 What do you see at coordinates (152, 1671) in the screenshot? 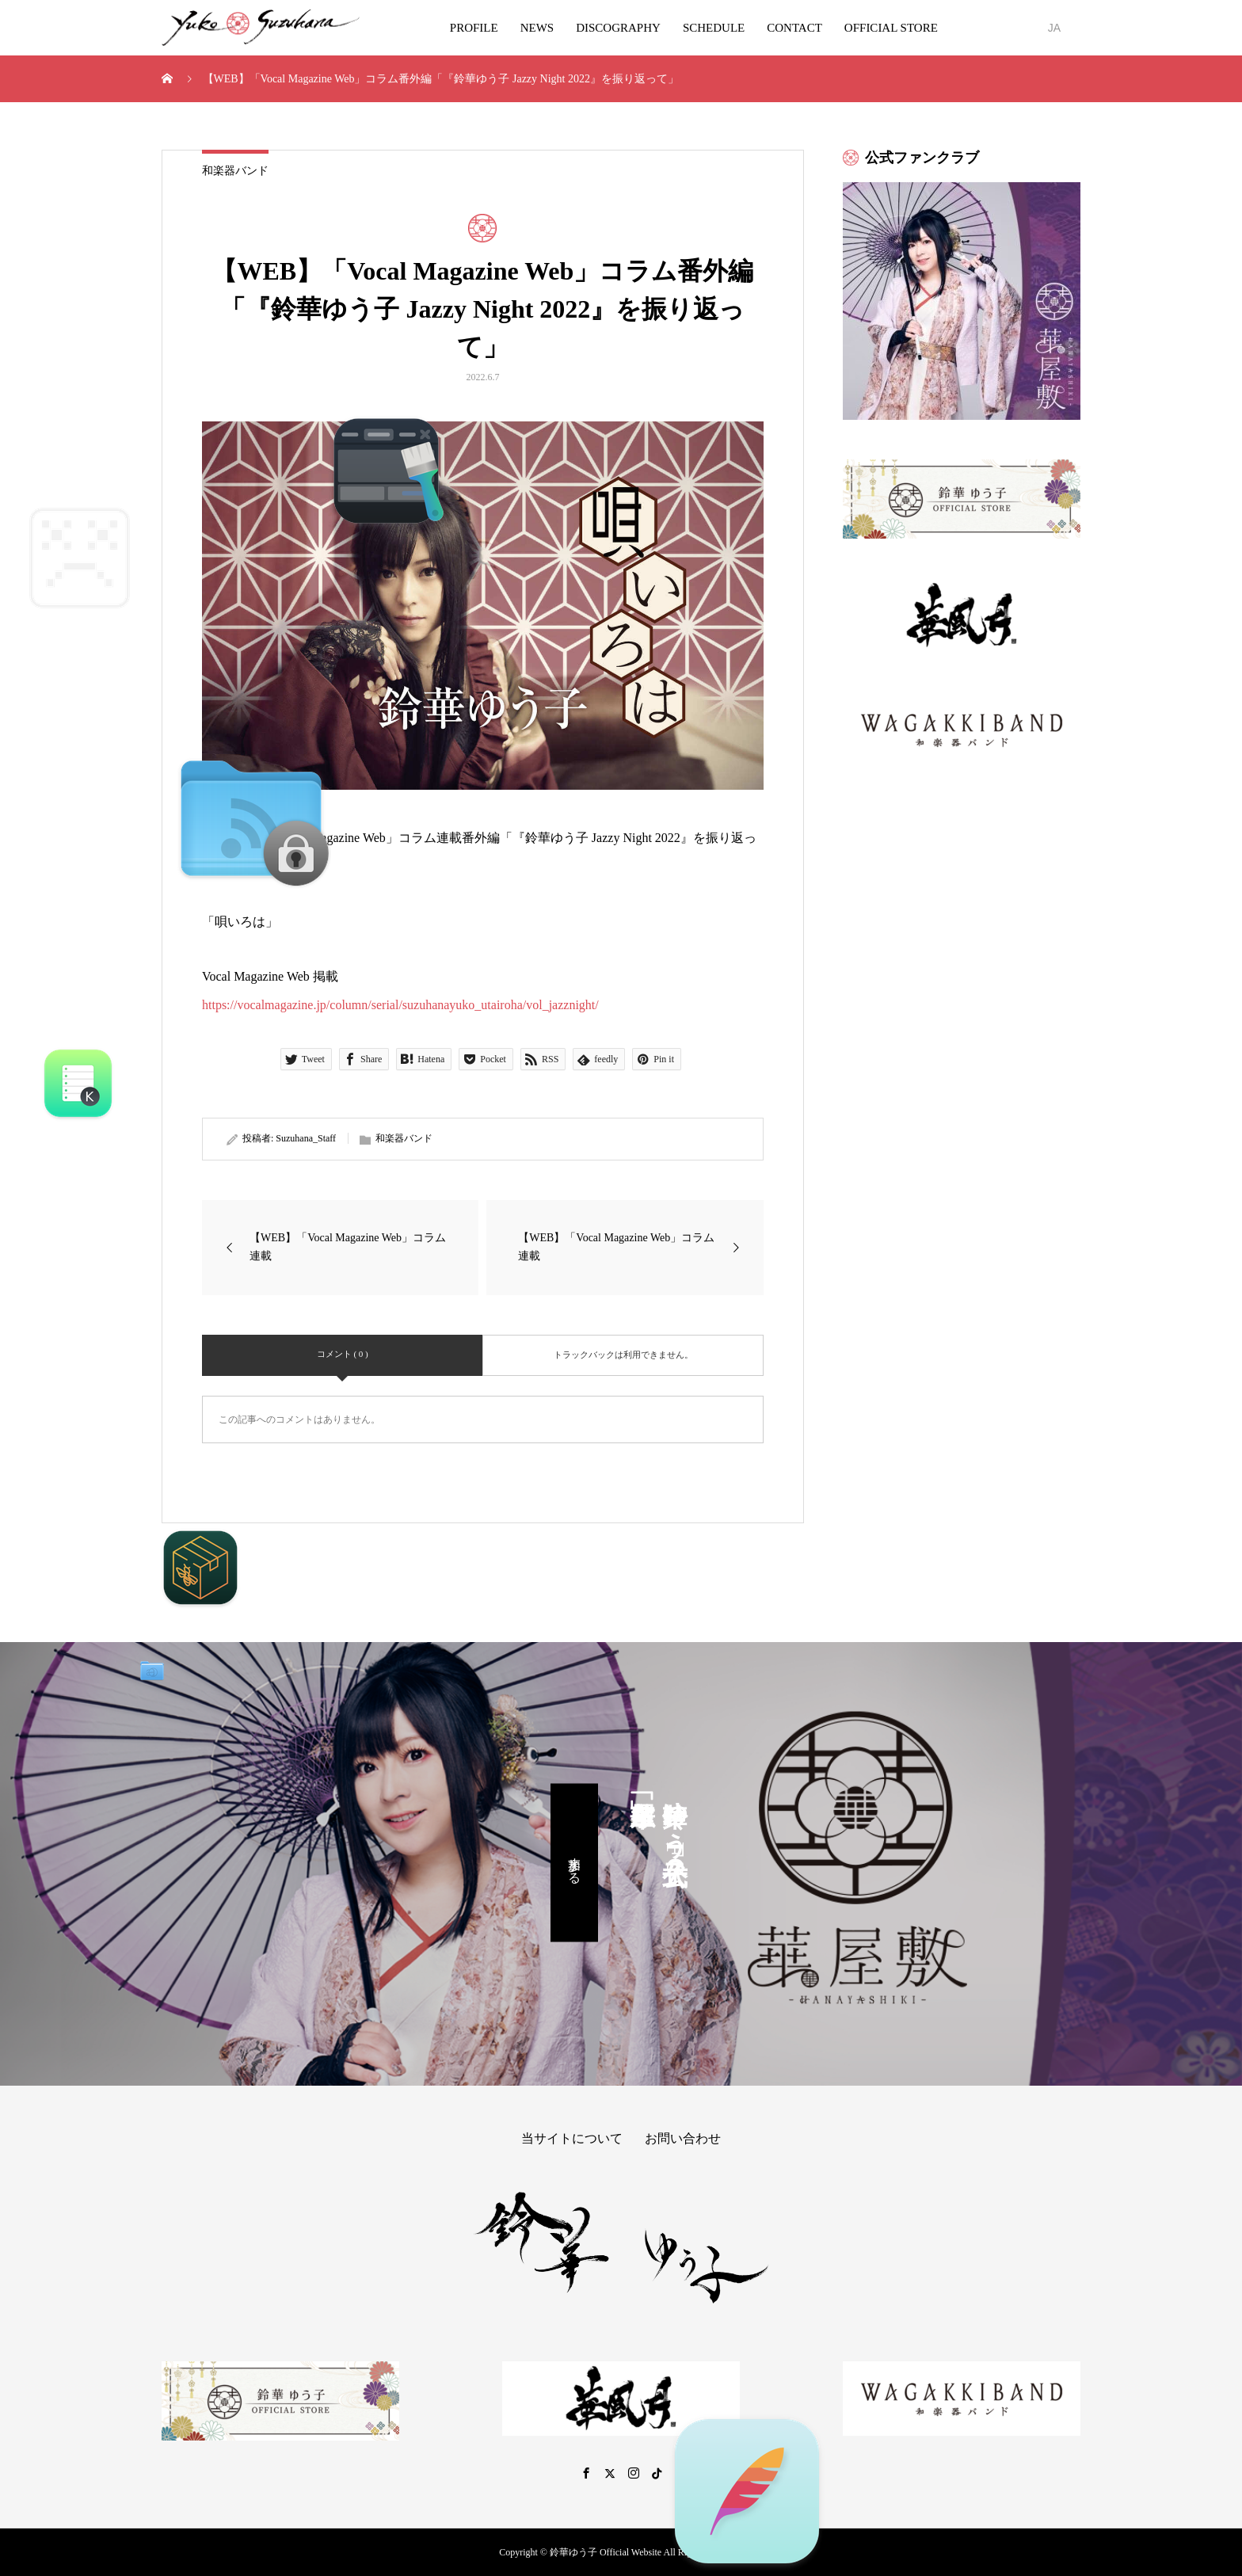
I see `open typos 2024 folder` at bounding box center [152, 1671].